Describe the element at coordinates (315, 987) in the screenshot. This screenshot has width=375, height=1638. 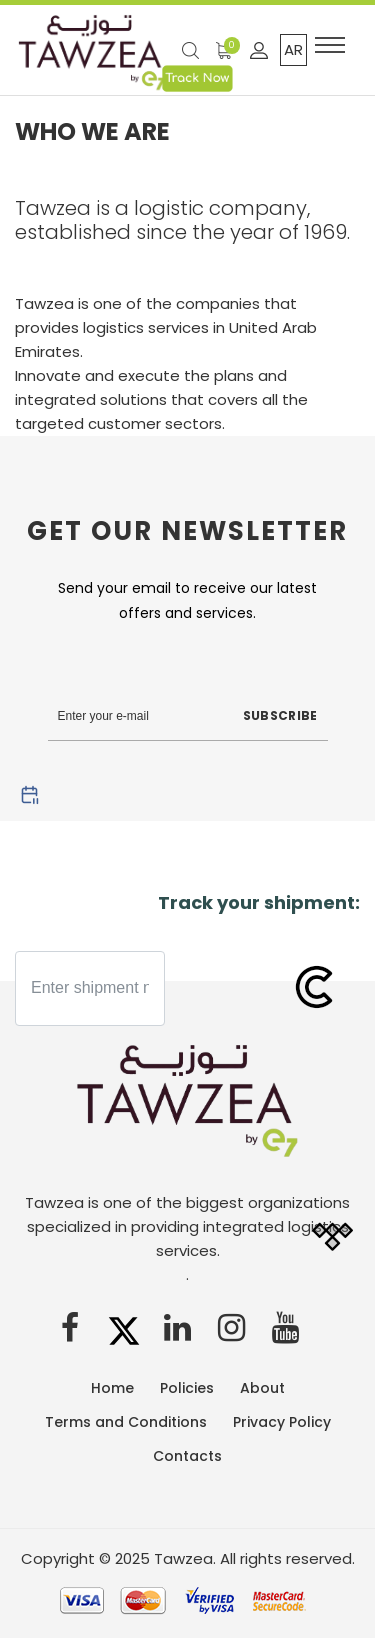
I see `link to coinbase account` at that location.